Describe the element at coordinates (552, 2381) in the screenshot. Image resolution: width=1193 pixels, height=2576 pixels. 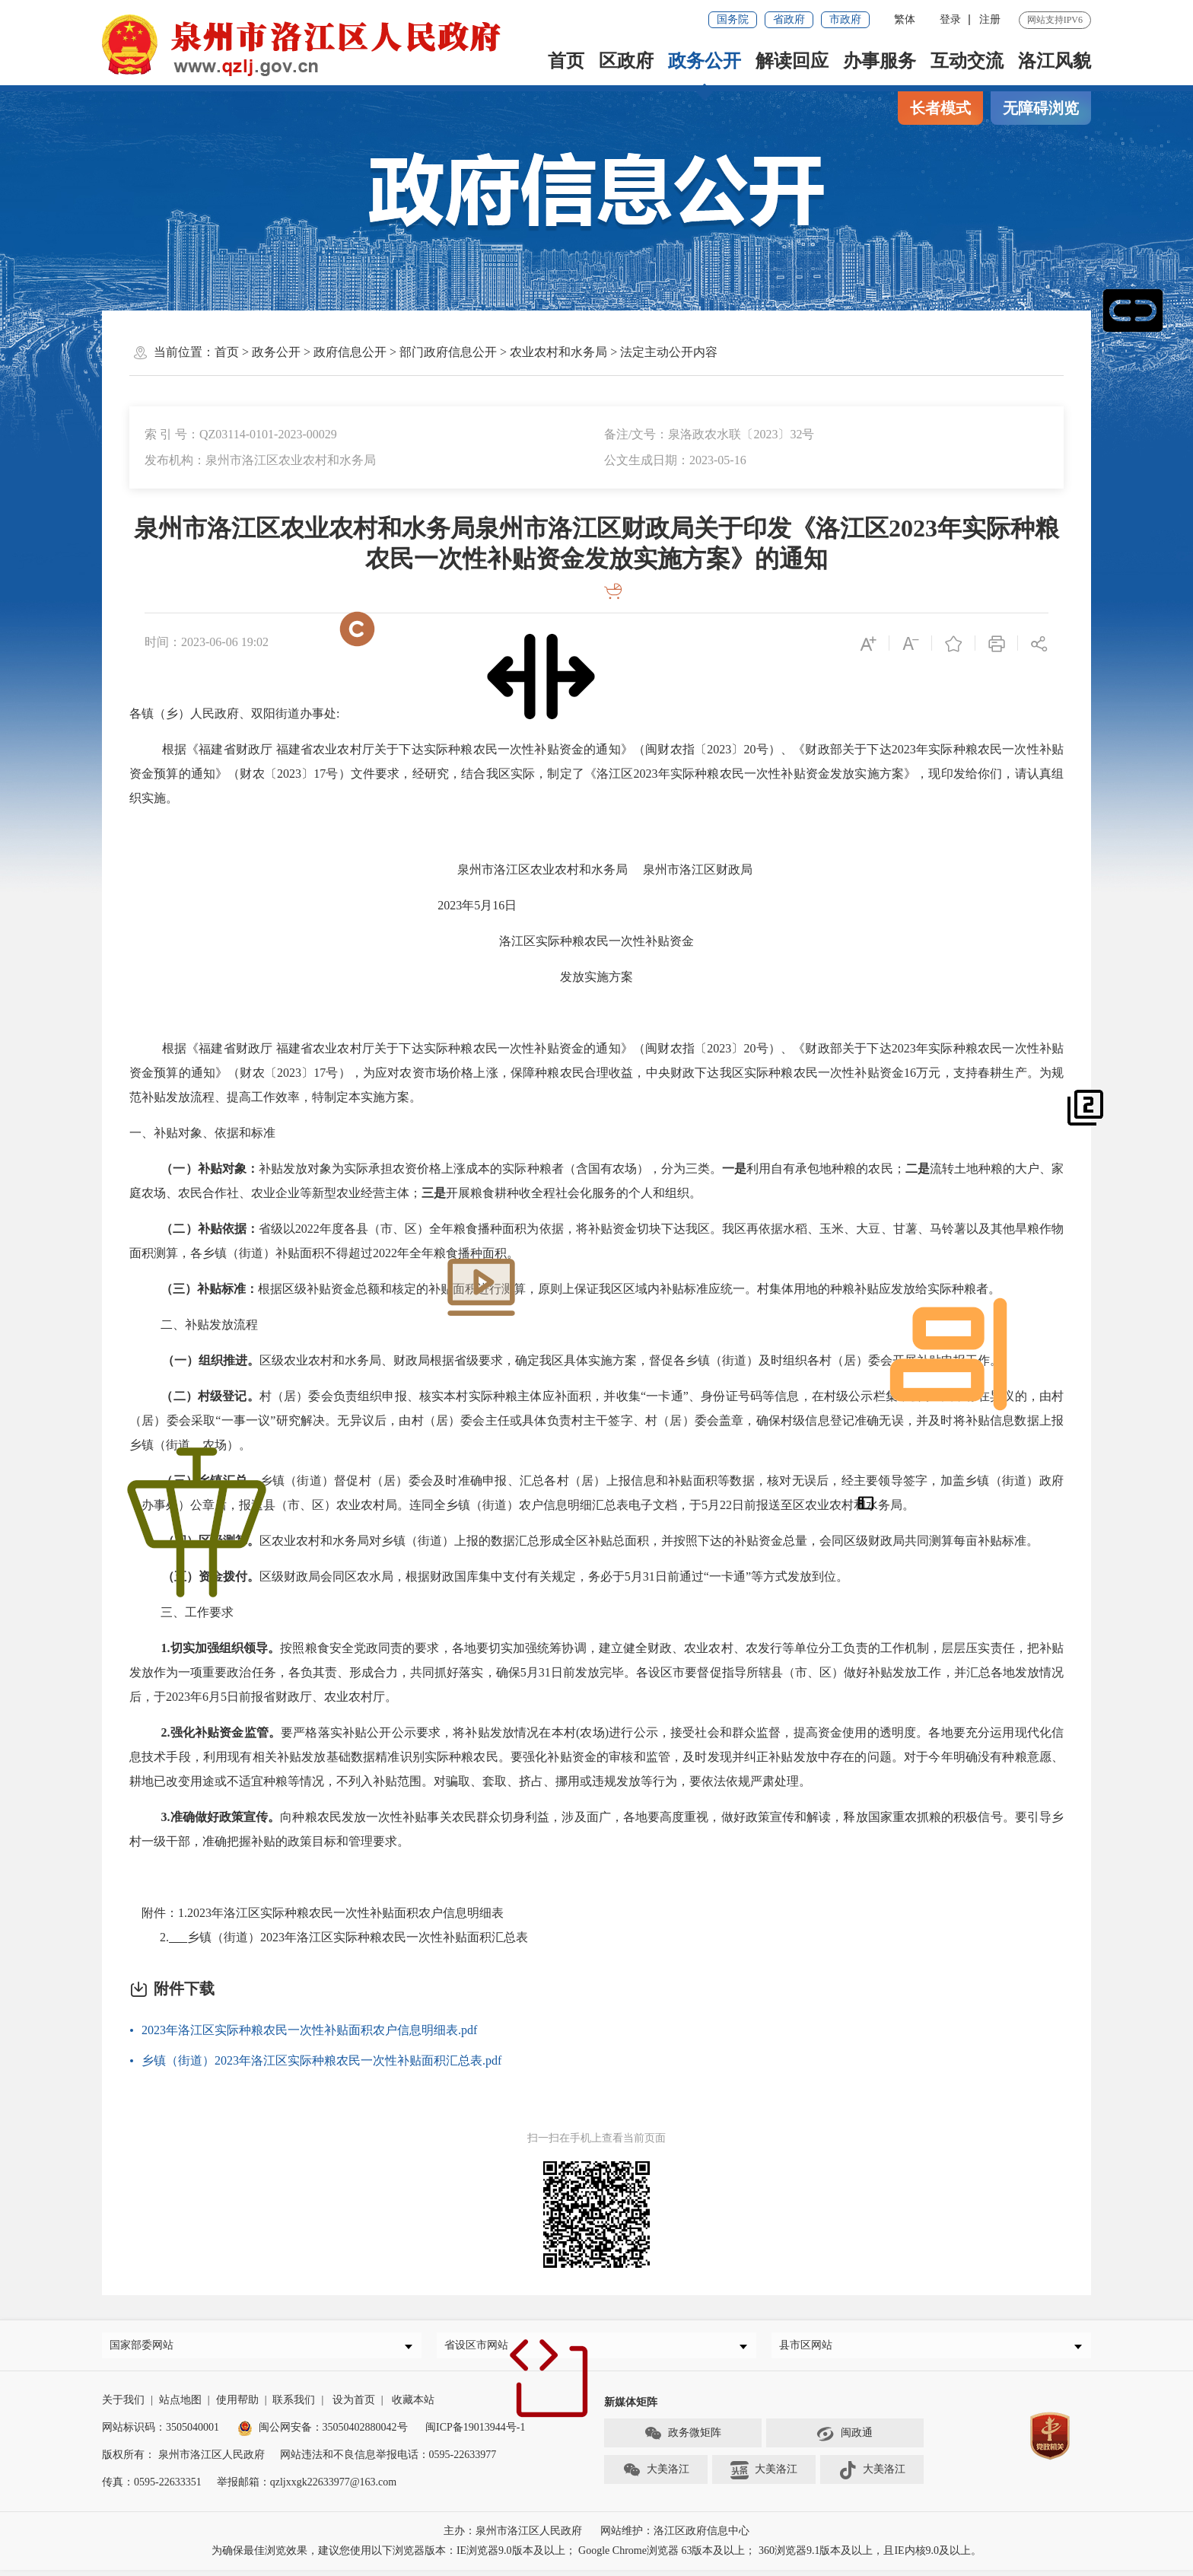
I see `insert a code block` at that location.